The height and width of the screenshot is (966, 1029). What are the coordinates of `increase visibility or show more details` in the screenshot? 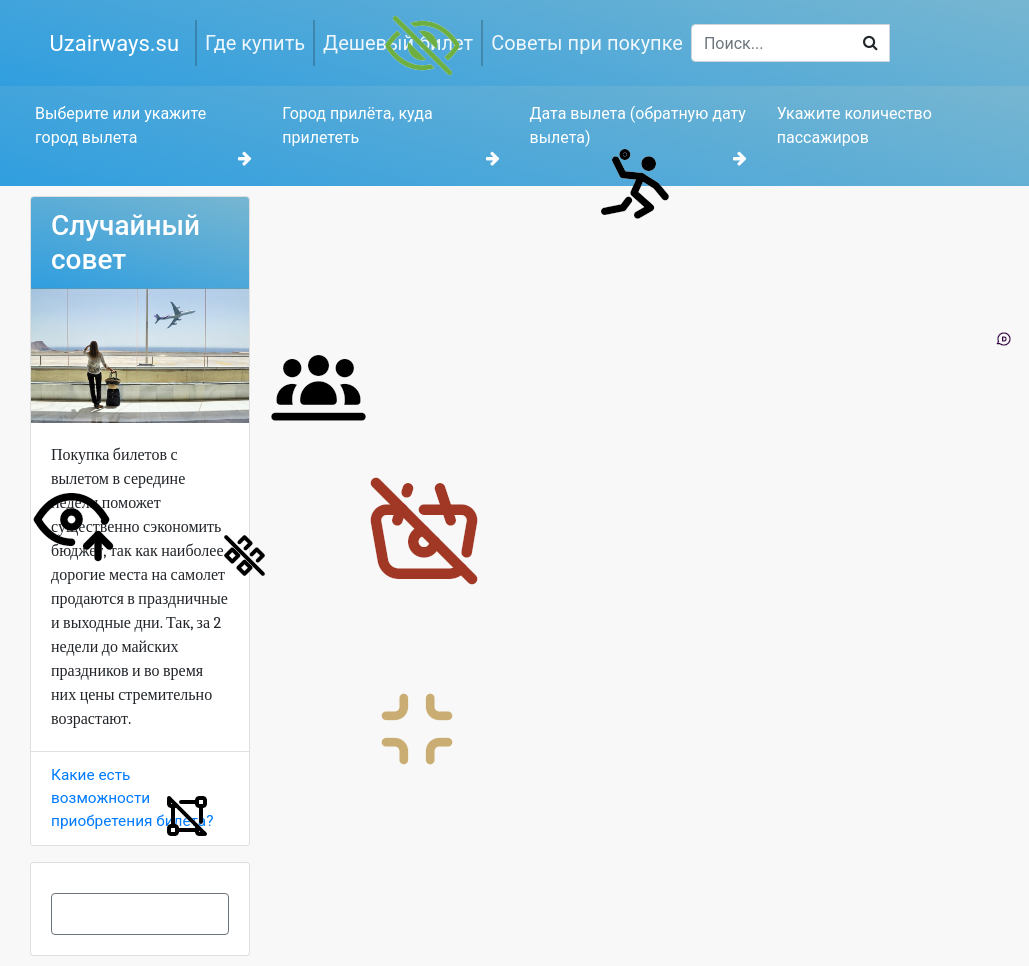 It's located at (71, 519).